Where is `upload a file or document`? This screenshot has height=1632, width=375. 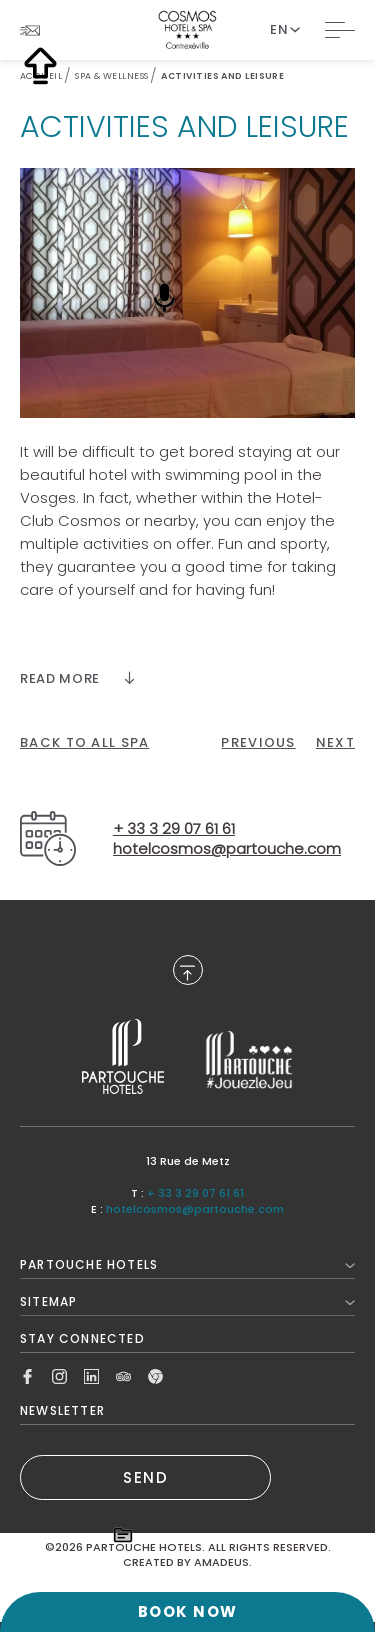
upload a file or document is located at coordinates (40, 65).